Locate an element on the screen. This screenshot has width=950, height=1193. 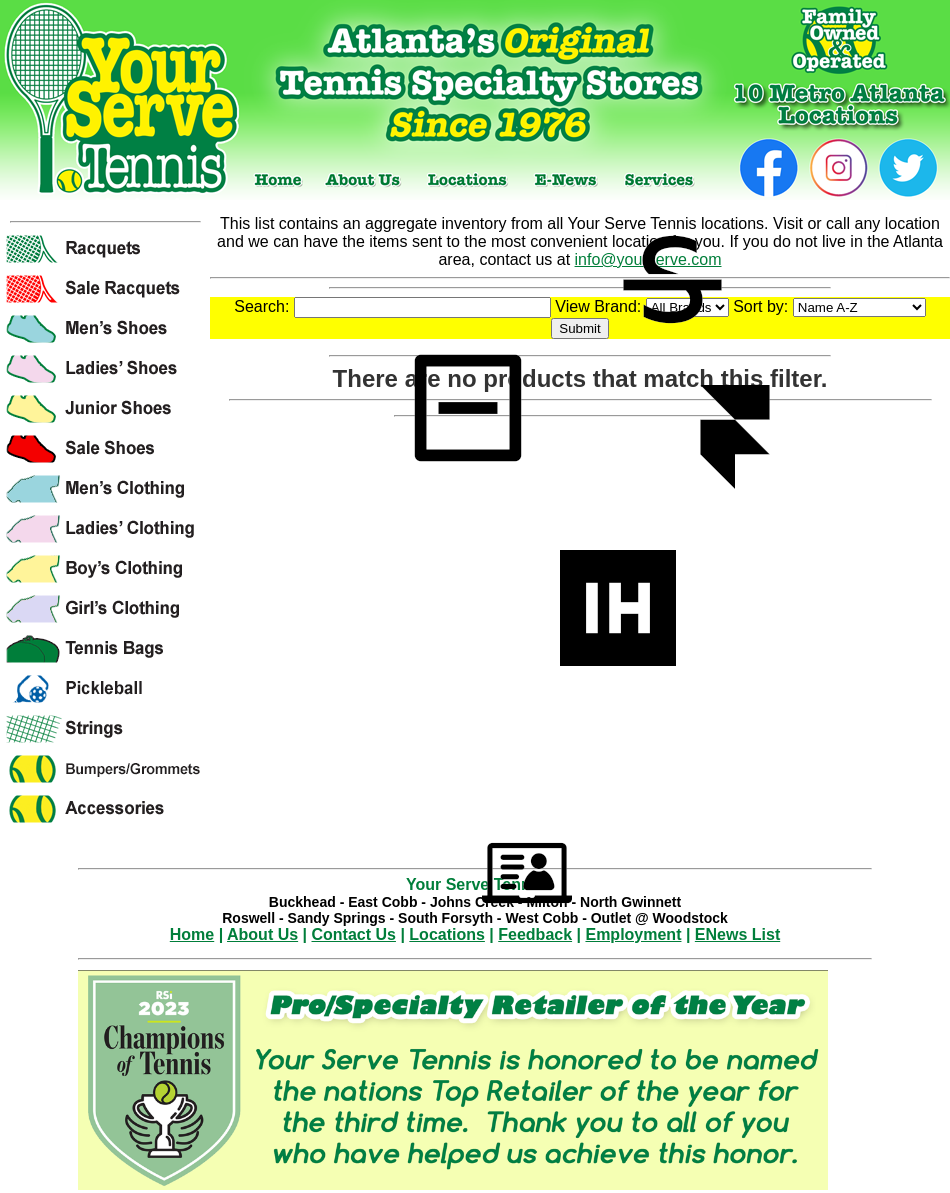
indicates a partially selected state in a list is located at coordinates (468, 408).